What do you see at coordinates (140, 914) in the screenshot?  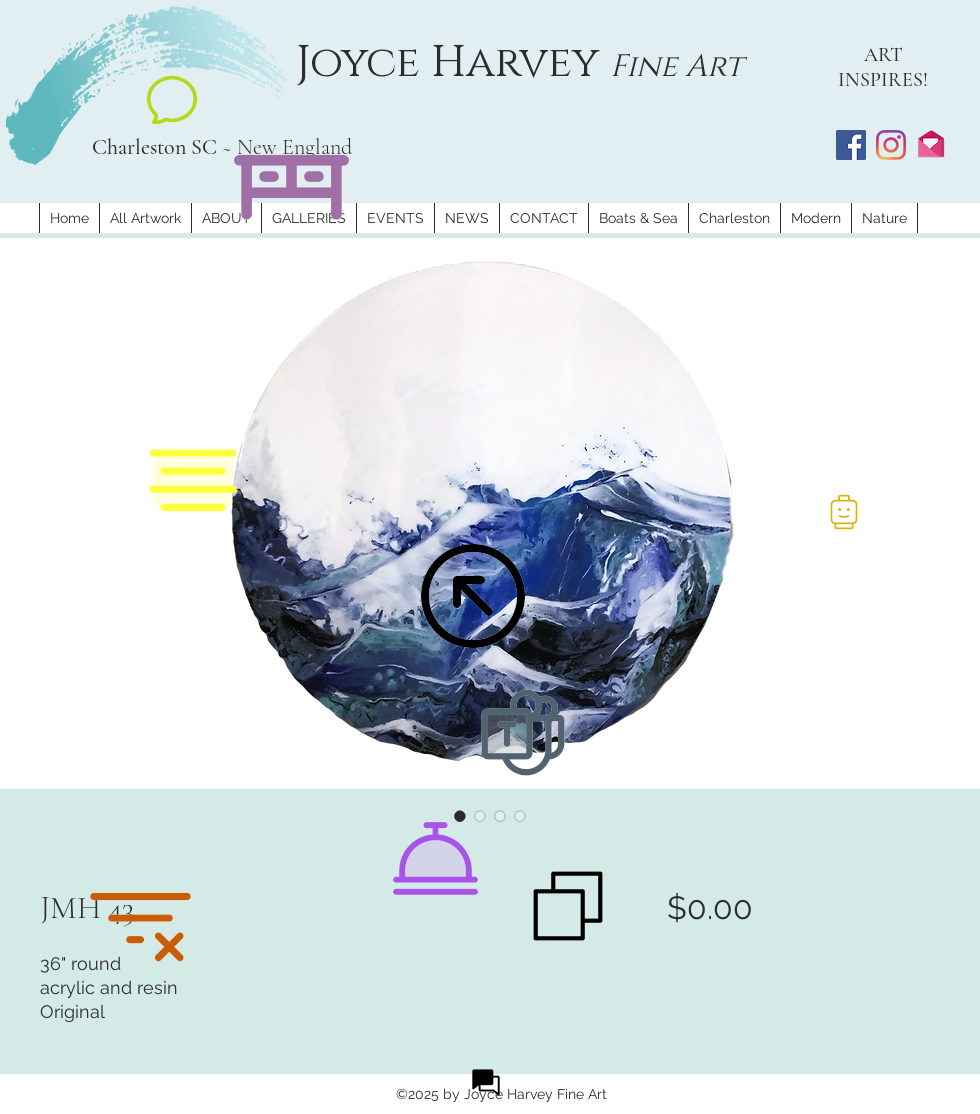 I see `clear all active filters` at bounding box center [140, 914].